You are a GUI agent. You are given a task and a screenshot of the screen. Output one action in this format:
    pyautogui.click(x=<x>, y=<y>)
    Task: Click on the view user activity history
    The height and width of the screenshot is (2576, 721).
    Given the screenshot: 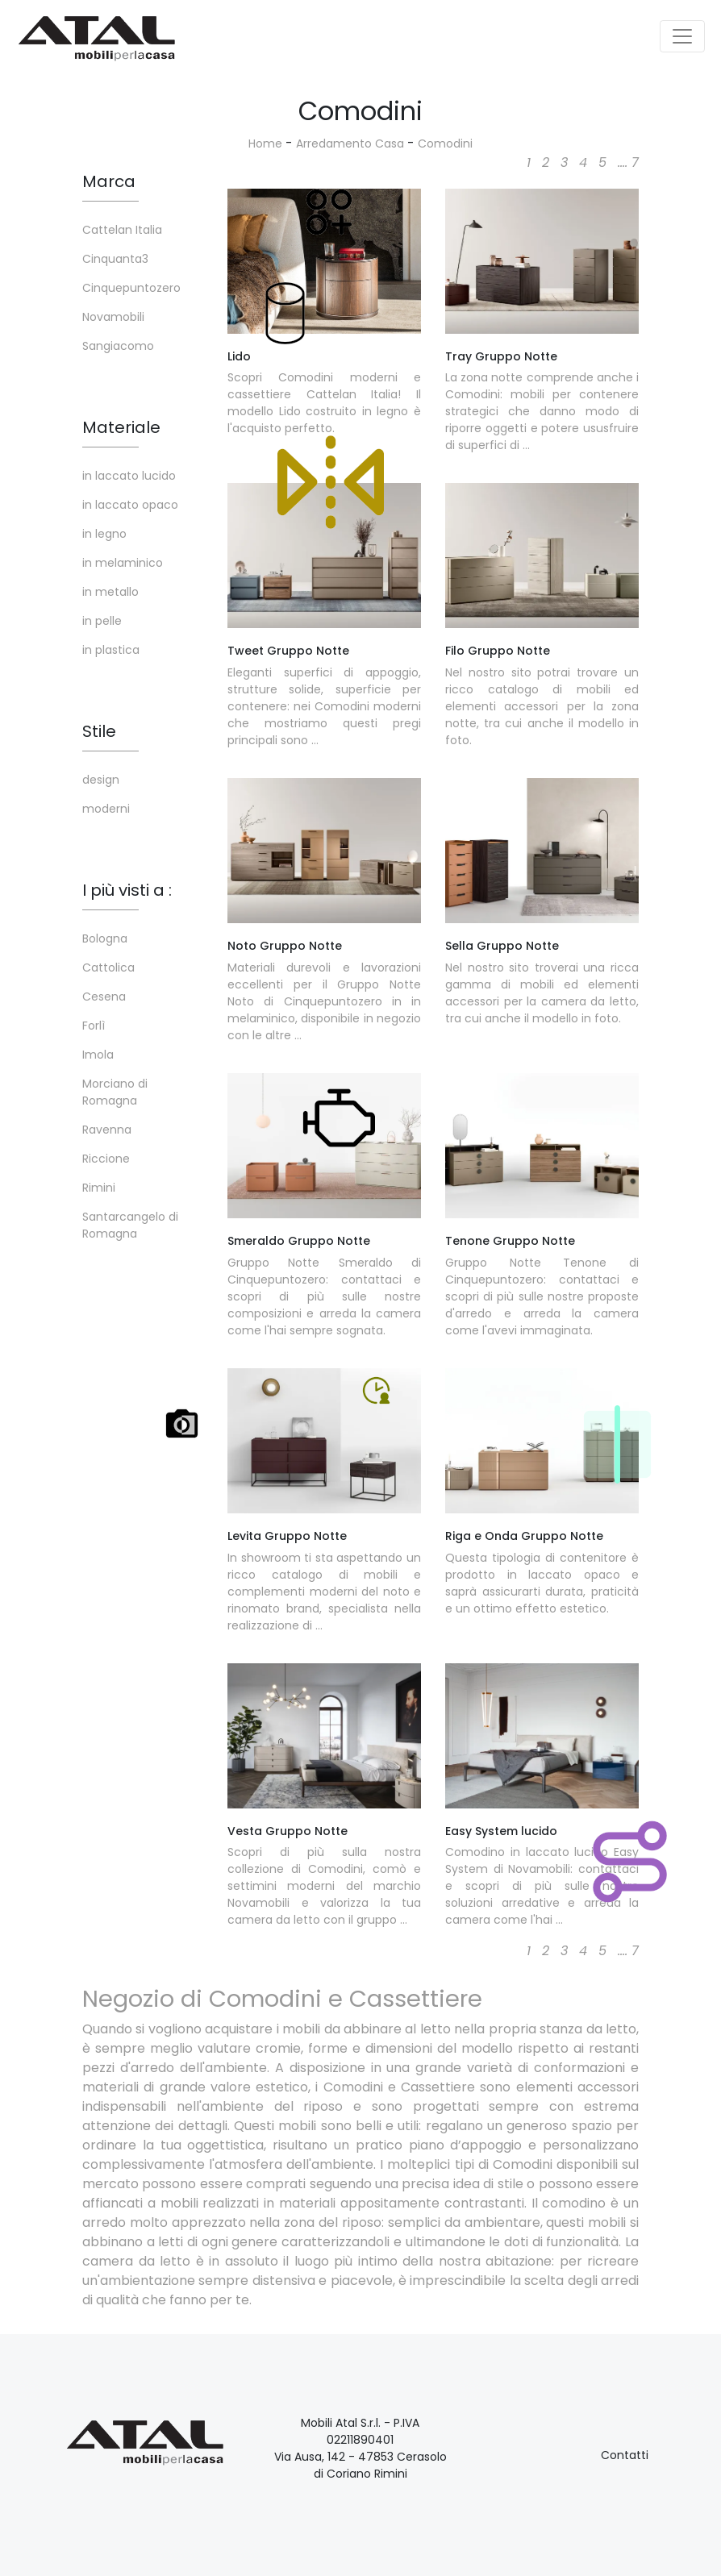 What is the action you would take?
    pyautogui.click(x=376, y=1390)
    